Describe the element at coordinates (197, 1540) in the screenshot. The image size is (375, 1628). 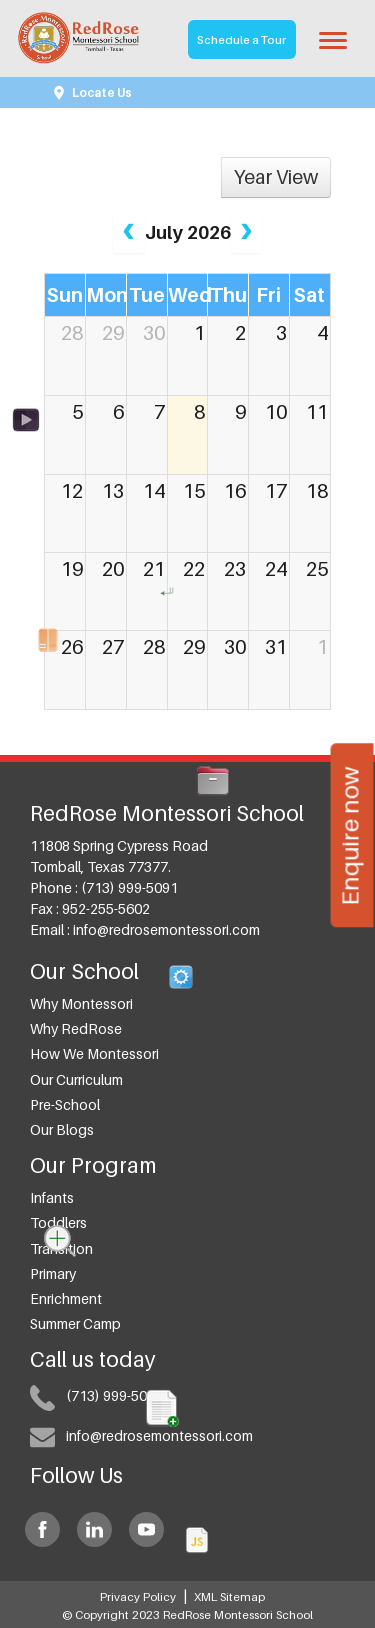
I see `indicates a javascript source file` at that location.